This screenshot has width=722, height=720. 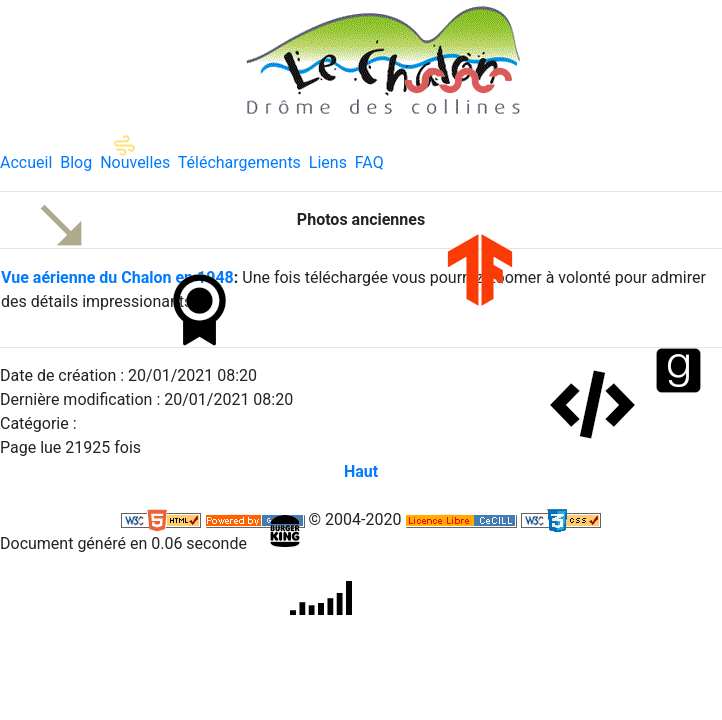 What do you see at coordinates (285, 531) in the screenshot?
I see `open the Burger King app` at bounding box center [285, 531].